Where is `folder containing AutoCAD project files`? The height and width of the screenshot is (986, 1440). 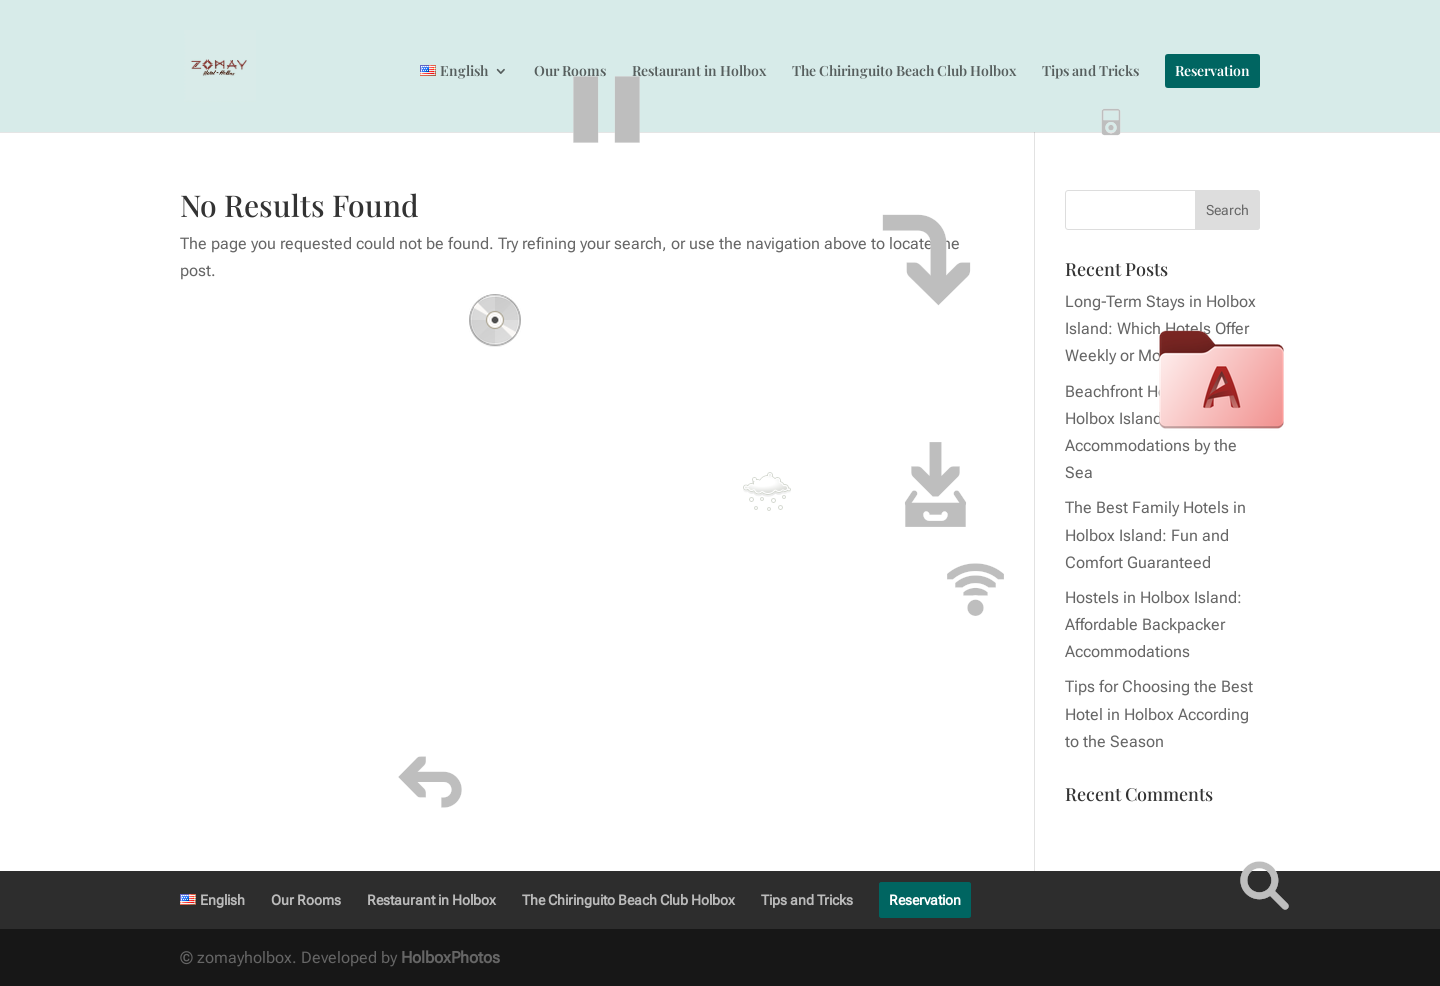
folder containing AutoCAD project files is located at coordinates (1221, 383).